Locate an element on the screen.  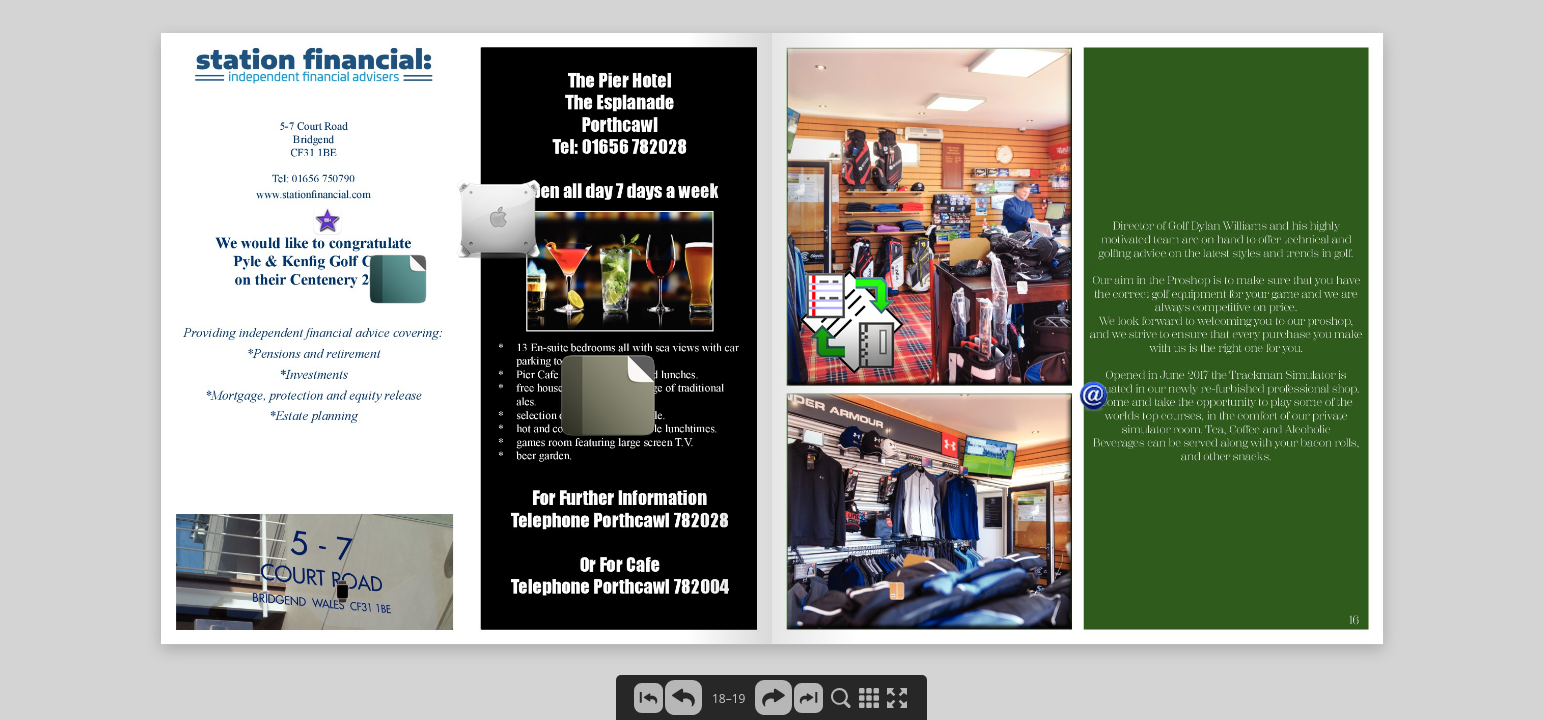
convert between chinese text formats is located at coordinates (851, 321).